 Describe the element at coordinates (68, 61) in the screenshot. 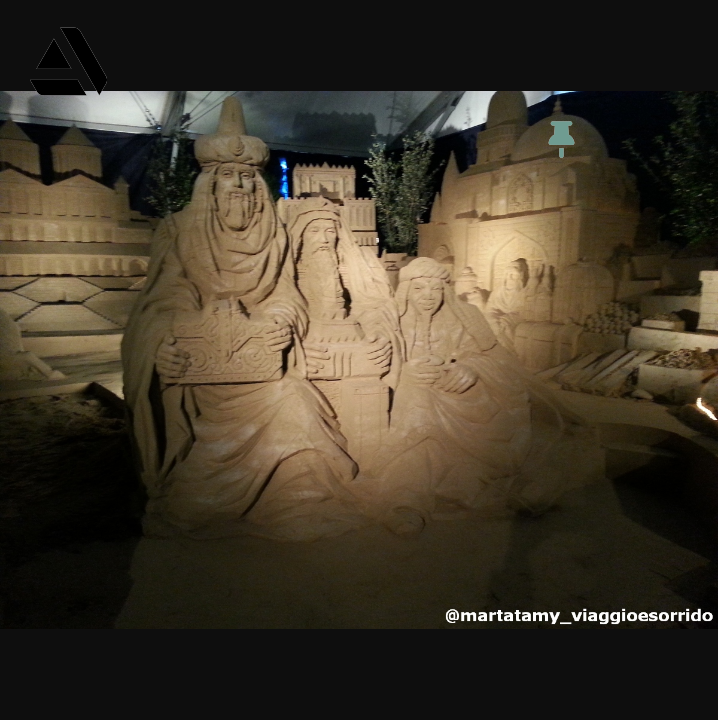

I see `visit artstation profile or portfolio` at that location.